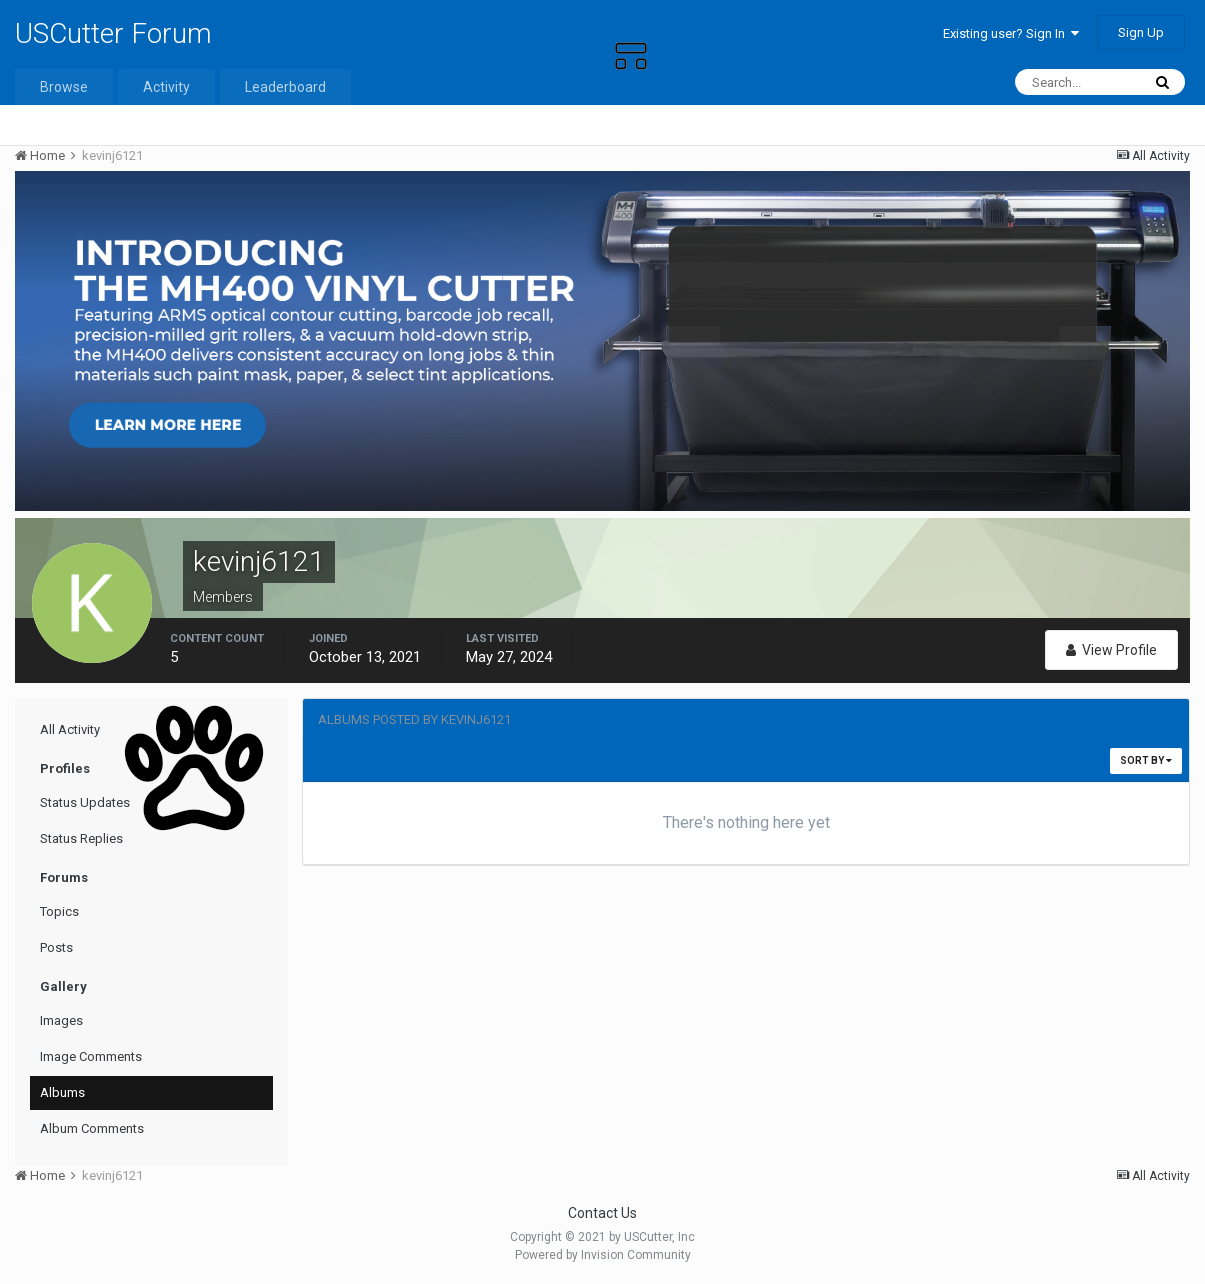 This screenshot has height=1284, width=1205. What do you see at coordinates (194, 768) in the screenshot?
I see `access pet-related features or settings` at bounding box center [194, 768].